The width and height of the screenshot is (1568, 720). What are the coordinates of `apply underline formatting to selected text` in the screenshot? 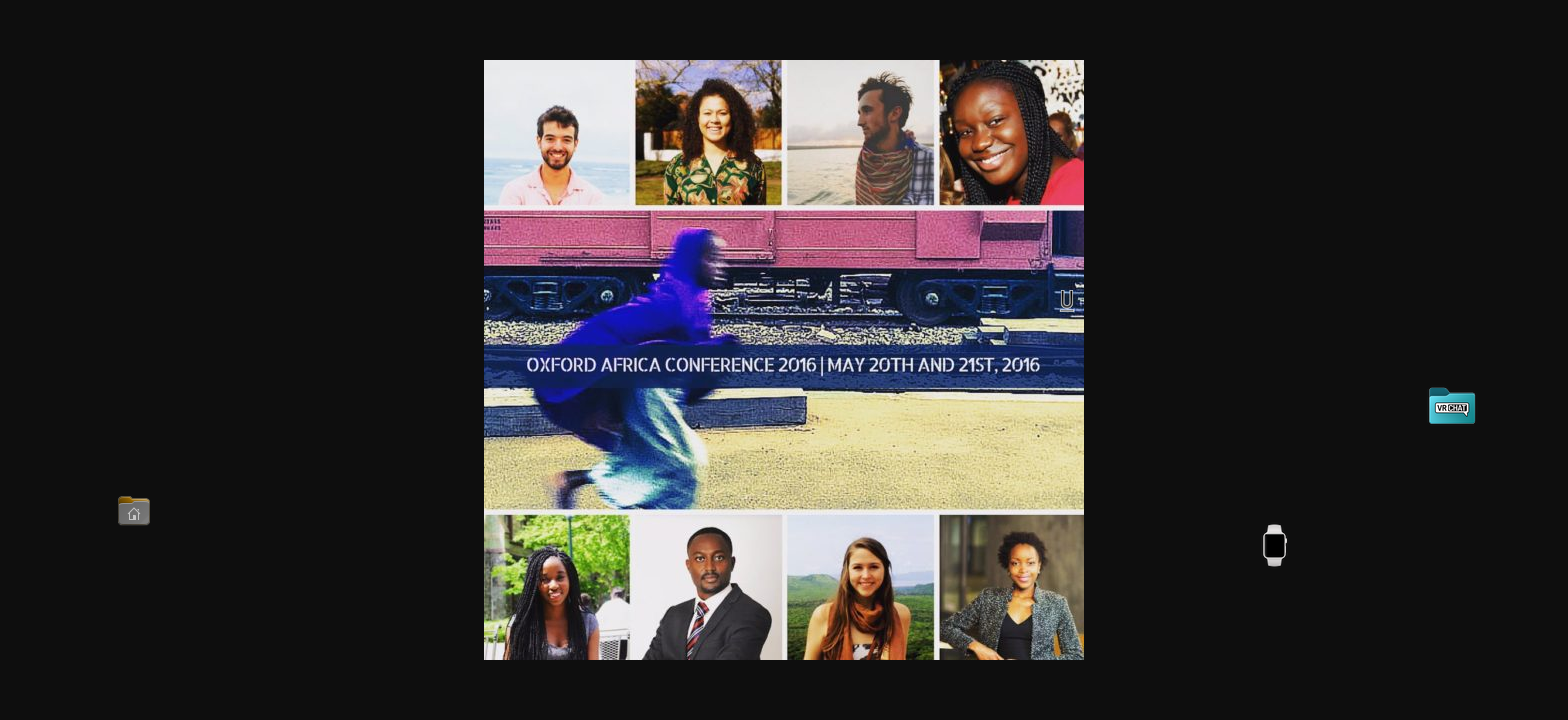 It's located at (1067, 301).